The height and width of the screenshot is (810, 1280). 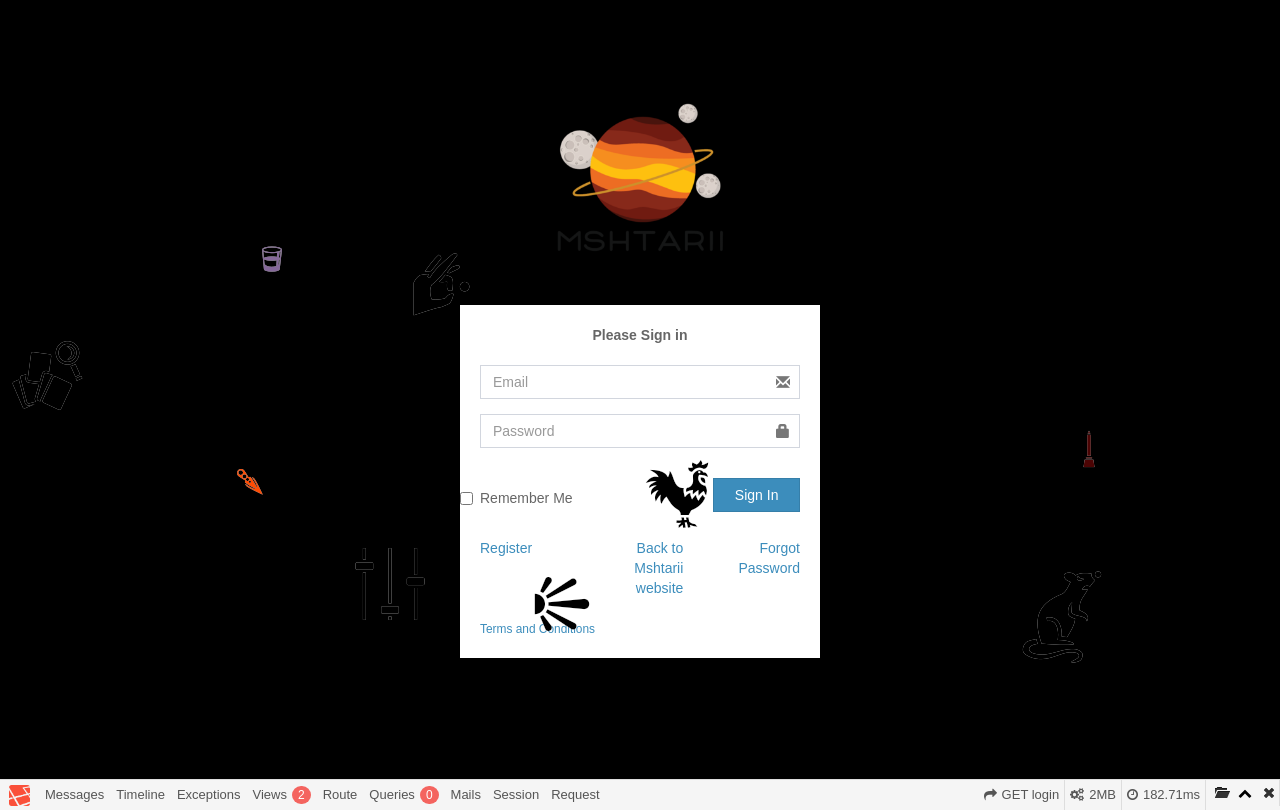 I want to click on indicates a shot glass or alcoholic beverage item, so click(x=272, y=259).